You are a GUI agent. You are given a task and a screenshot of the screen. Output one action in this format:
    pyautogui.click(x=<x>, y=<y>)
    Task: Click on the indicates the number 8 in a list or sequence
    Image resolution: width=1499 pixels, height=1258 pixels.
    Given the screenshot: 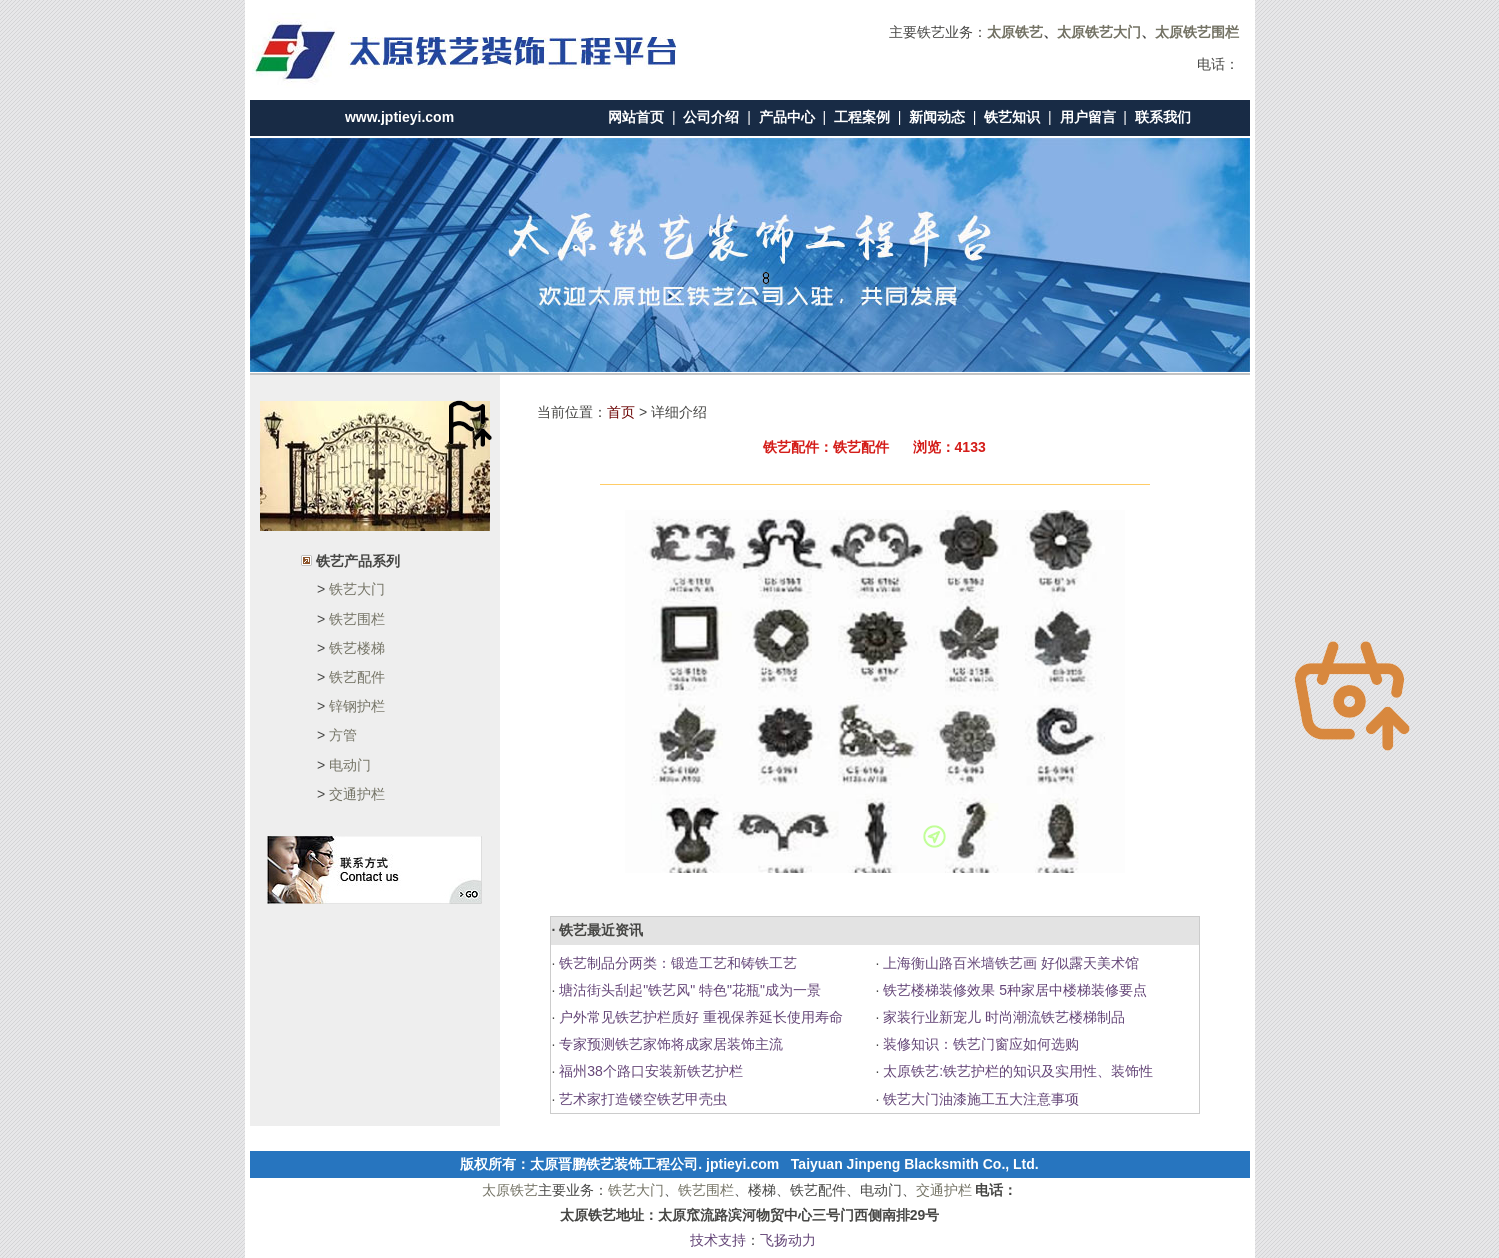 What is the action you would take?
    pyautogui.click(x=766, y=278)
    